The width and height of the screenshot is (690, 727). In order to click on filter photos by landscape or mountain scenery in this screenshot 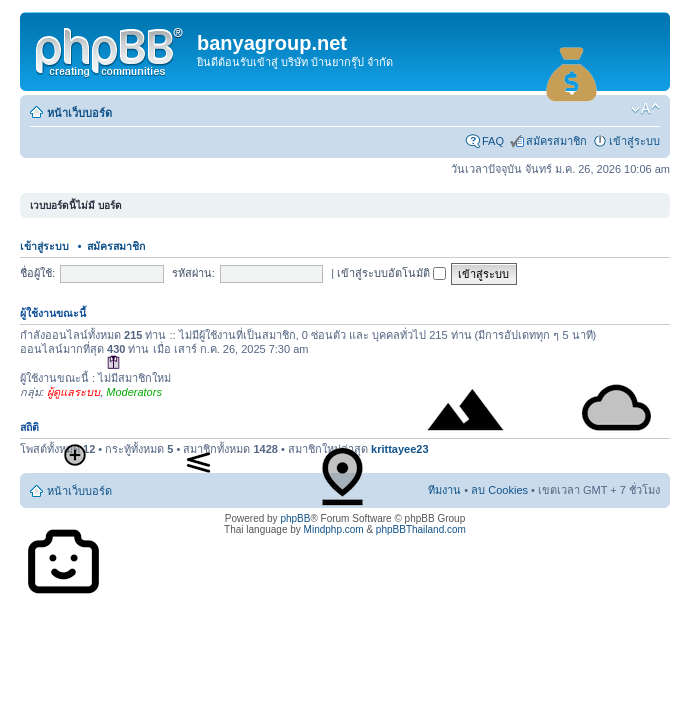, I will do `click(465, 409)`.